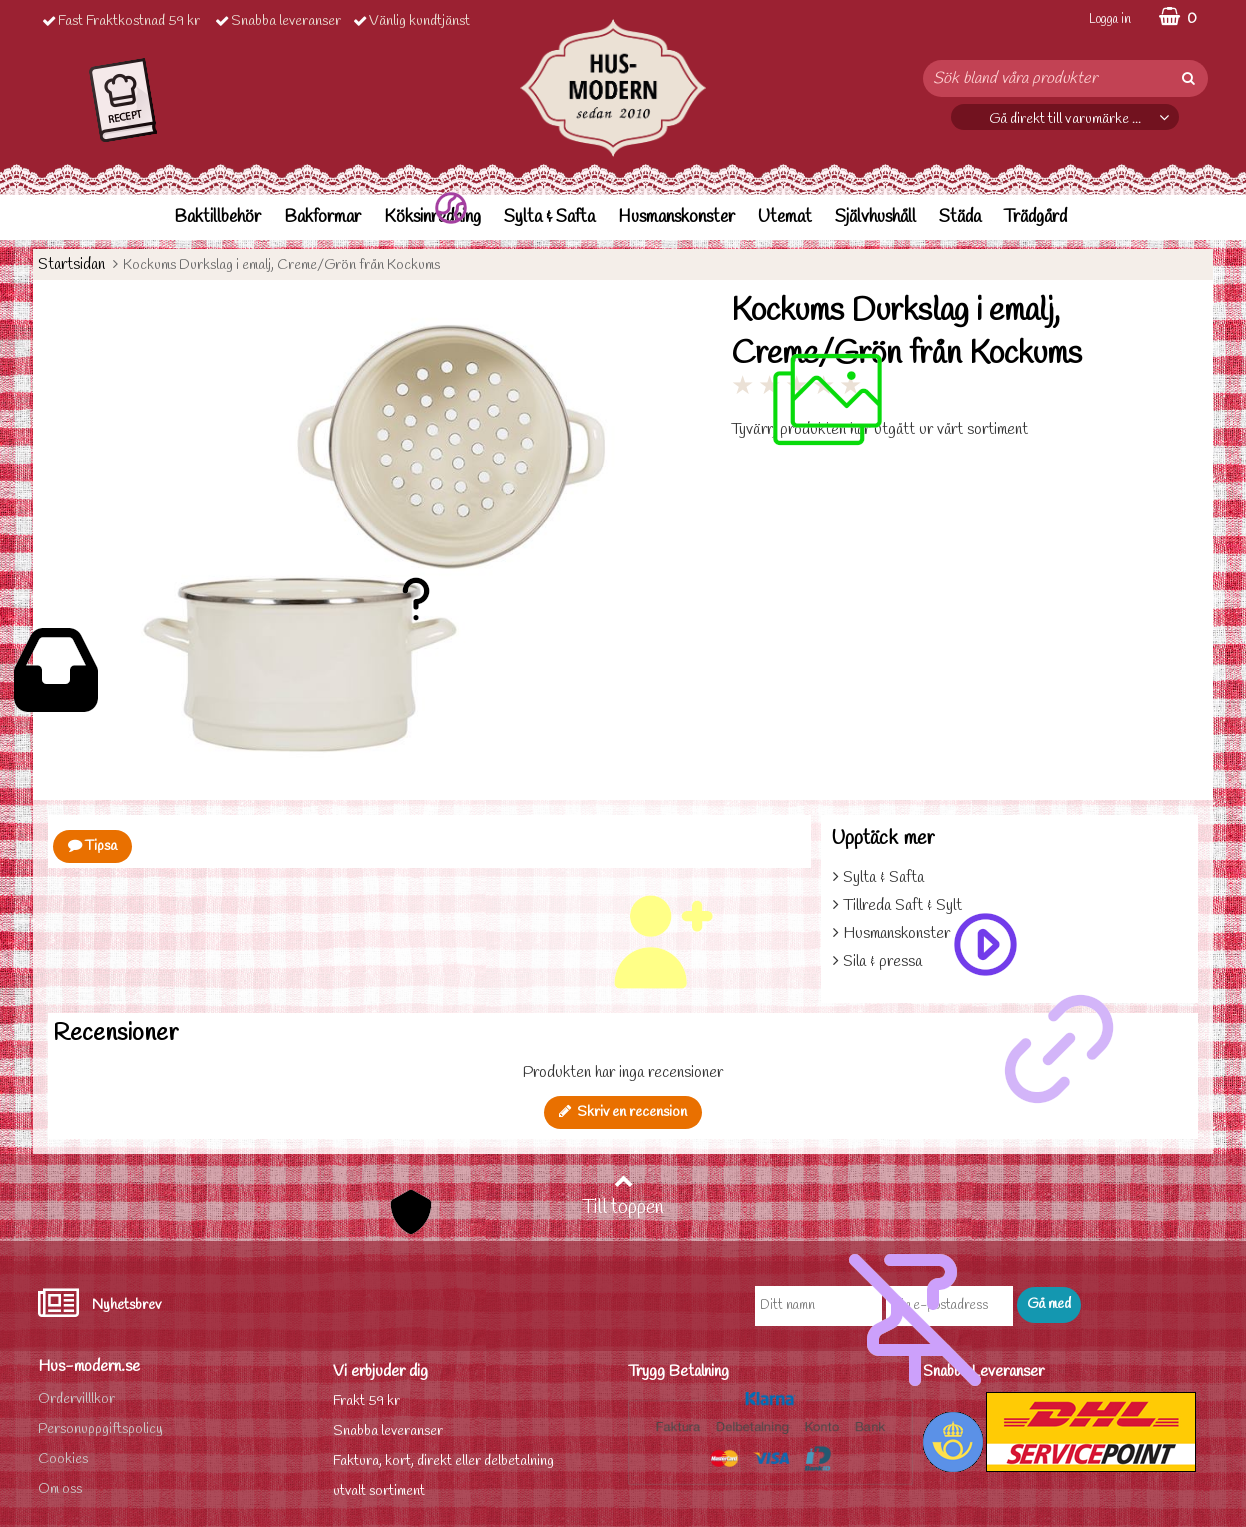 The image size is (1246, 1527). I want to click on access security settings, so click(411, 1212).